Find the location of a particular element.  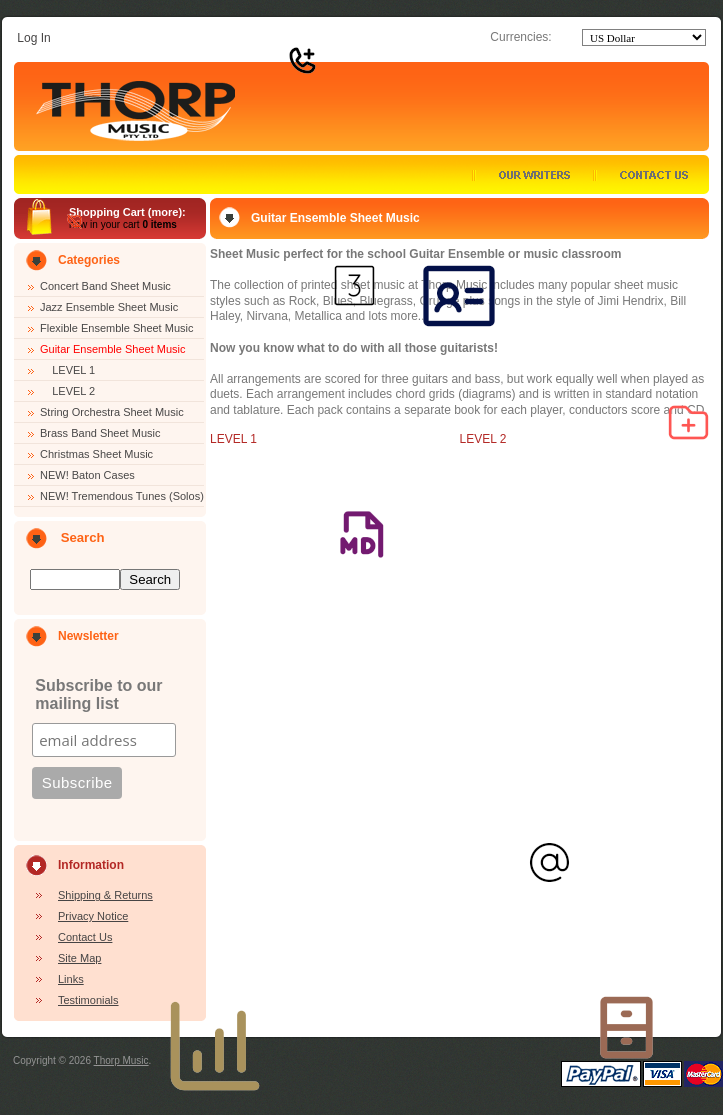

browse furniture or home decor items is located at coordinates (626, 1027).